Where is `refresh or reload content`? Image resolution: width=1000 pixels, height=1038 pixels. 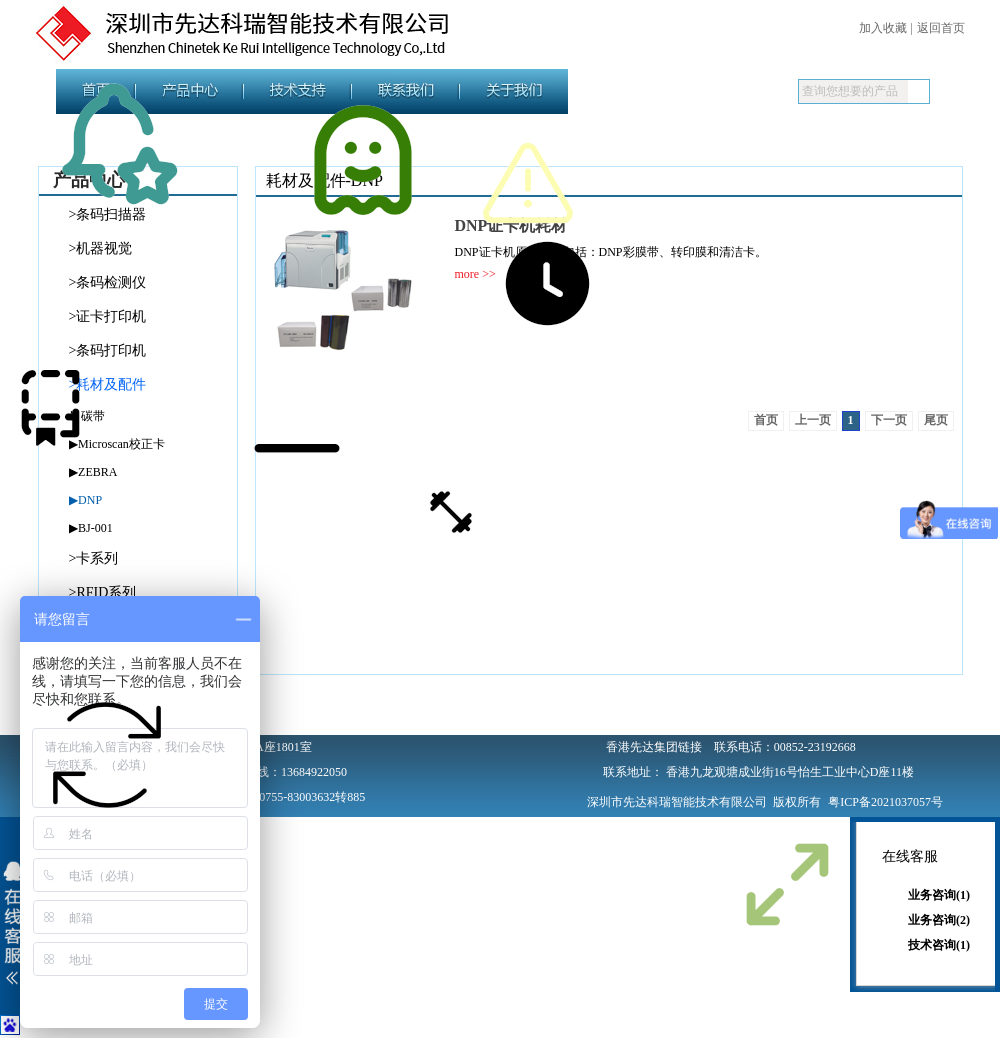
refresh or reload content is located at coordinates (107, 755).